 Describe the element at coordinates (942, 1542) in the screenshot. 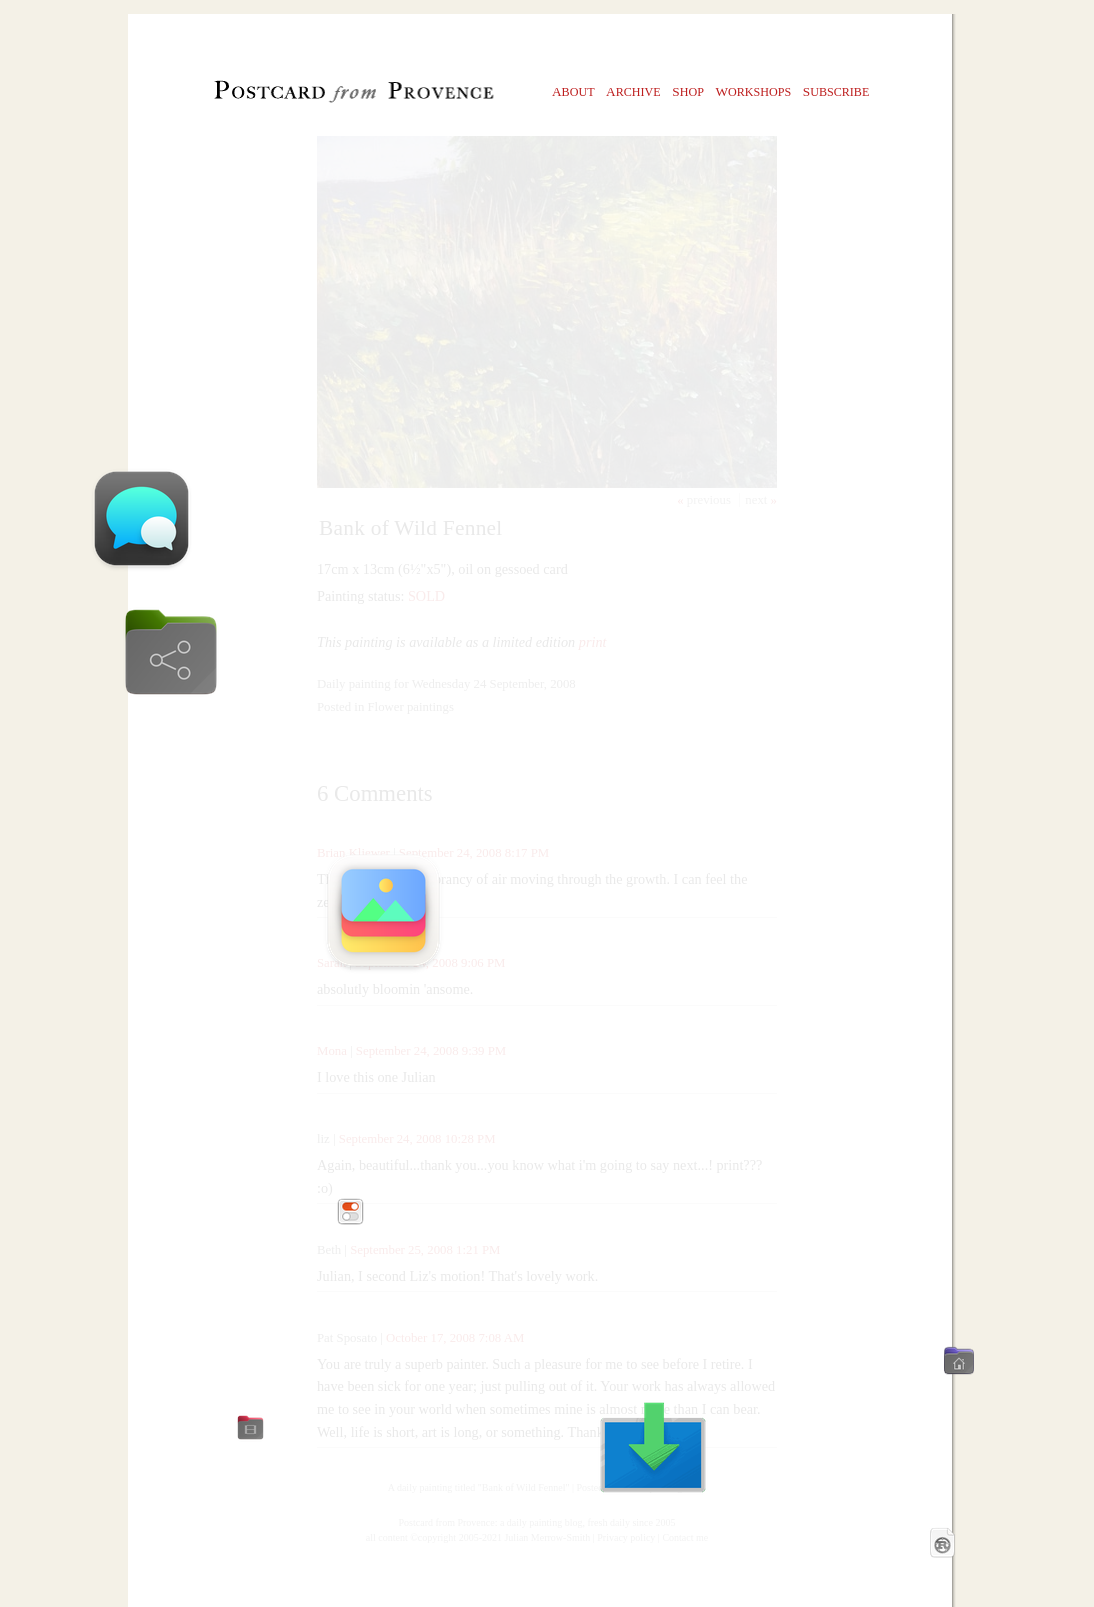

I see `a rust programming language source file` at that location.